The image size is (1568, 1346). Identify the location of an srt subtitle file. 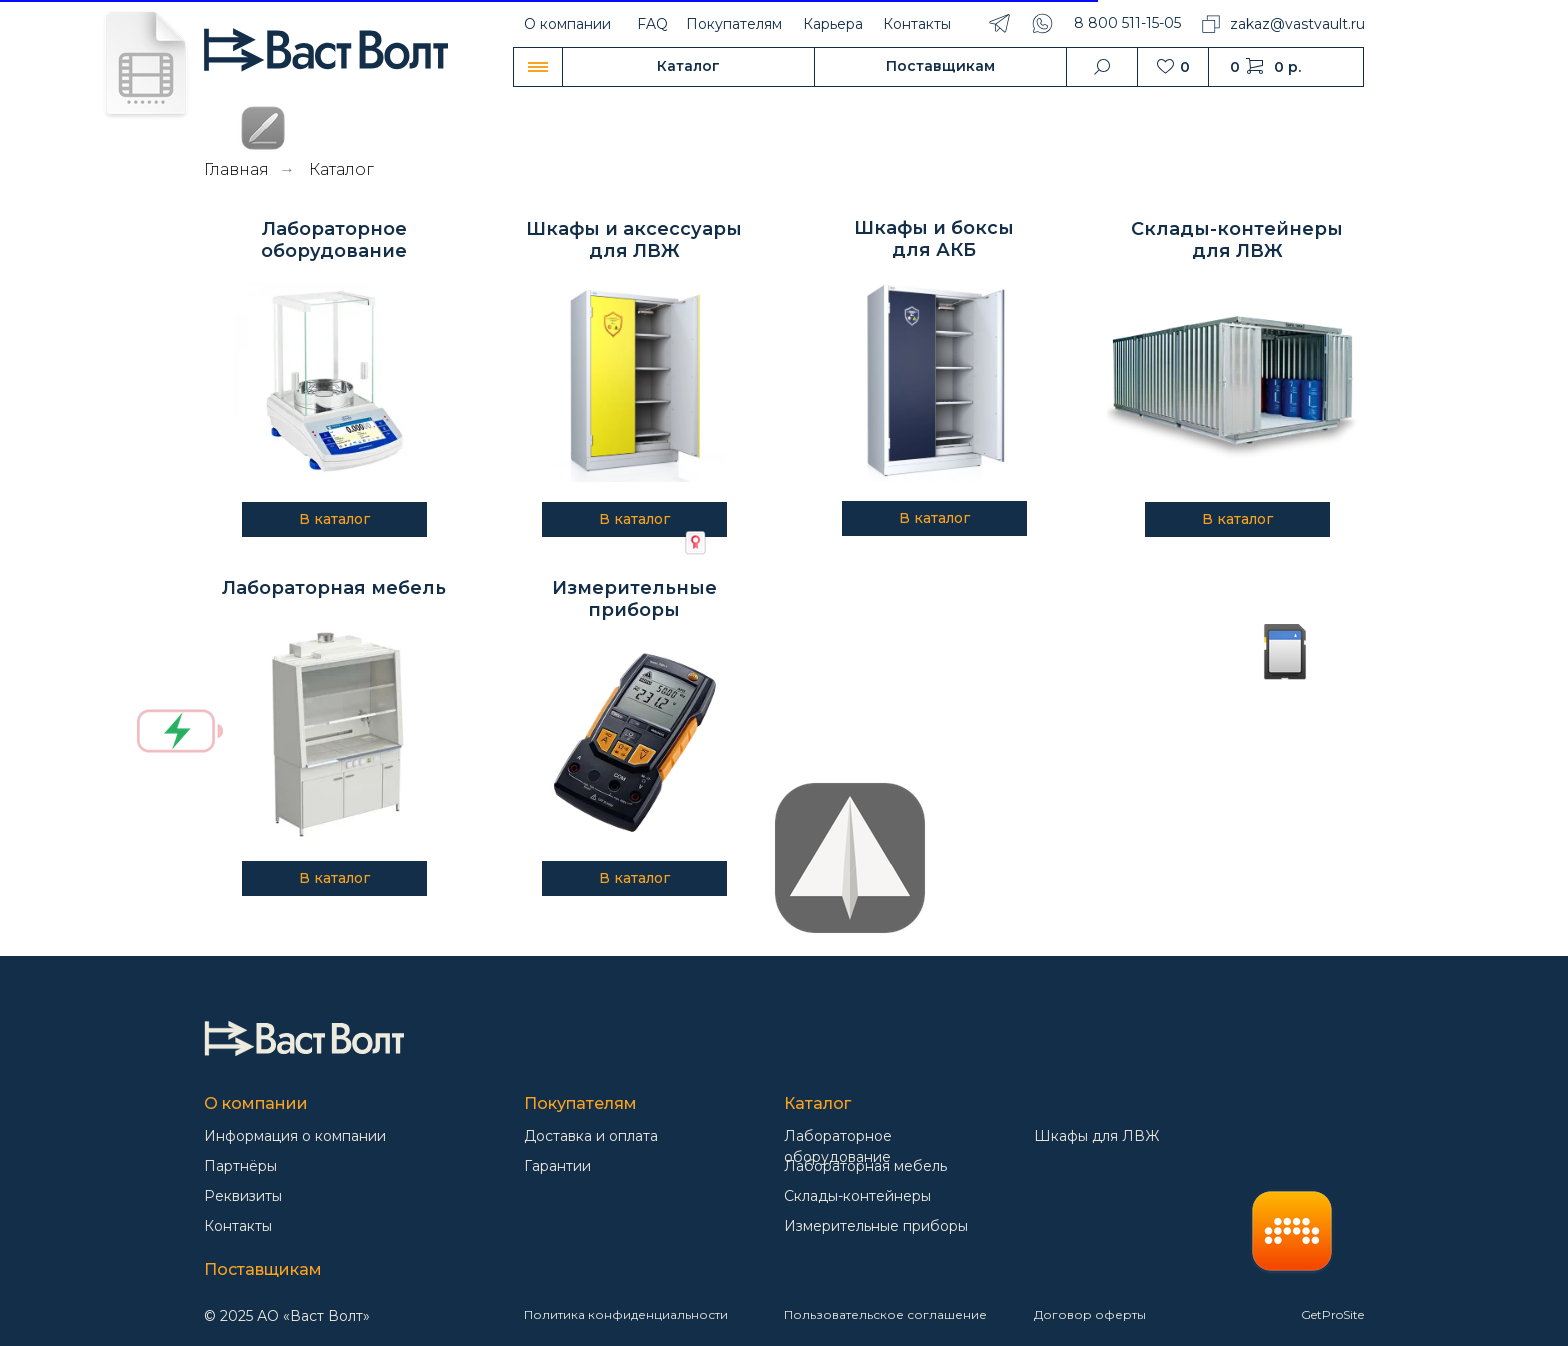
(146, 65).